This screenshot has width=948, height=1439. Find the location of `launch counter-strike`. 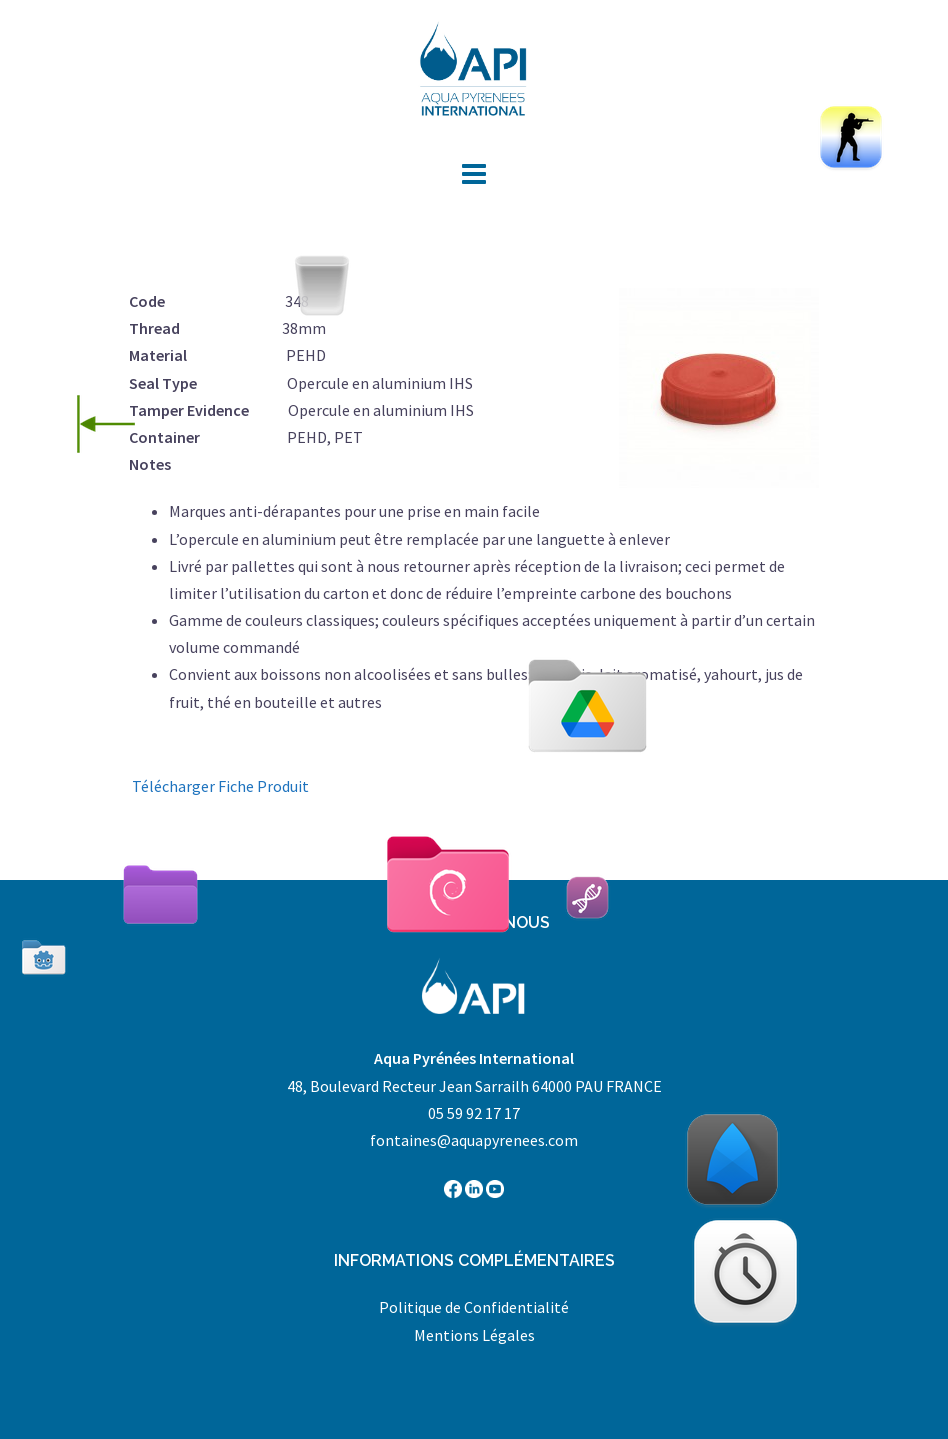

launch counter-strike is located at coordinates (851, 137).